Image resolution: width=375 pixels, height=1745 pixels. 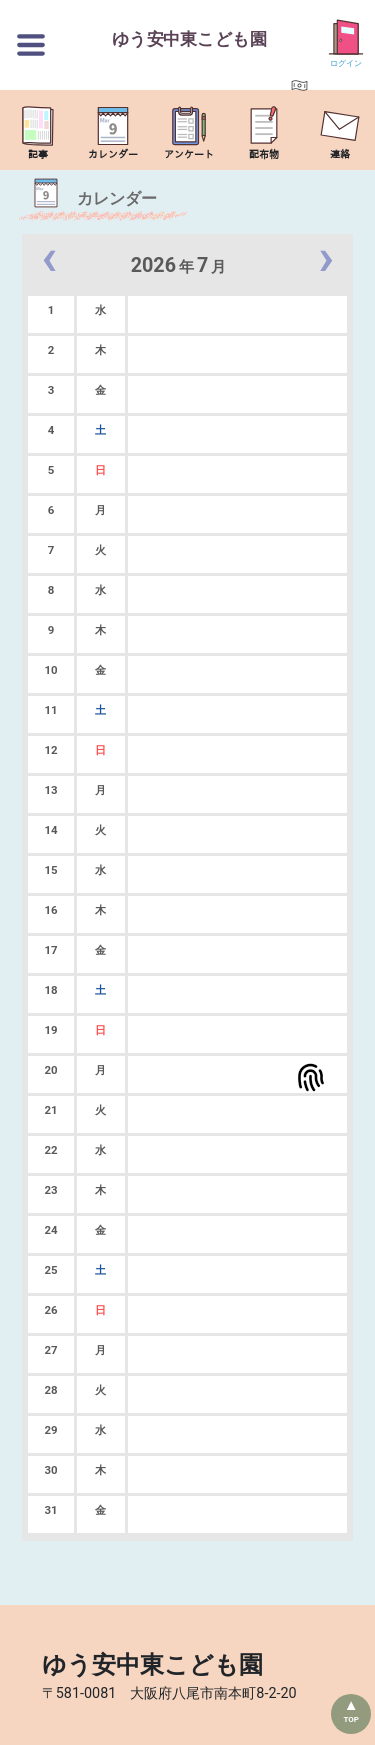 What do you see at coordinates (299, 85) in the screenshot?
I see `view currency or payment options` at bounding box center [299, 85].